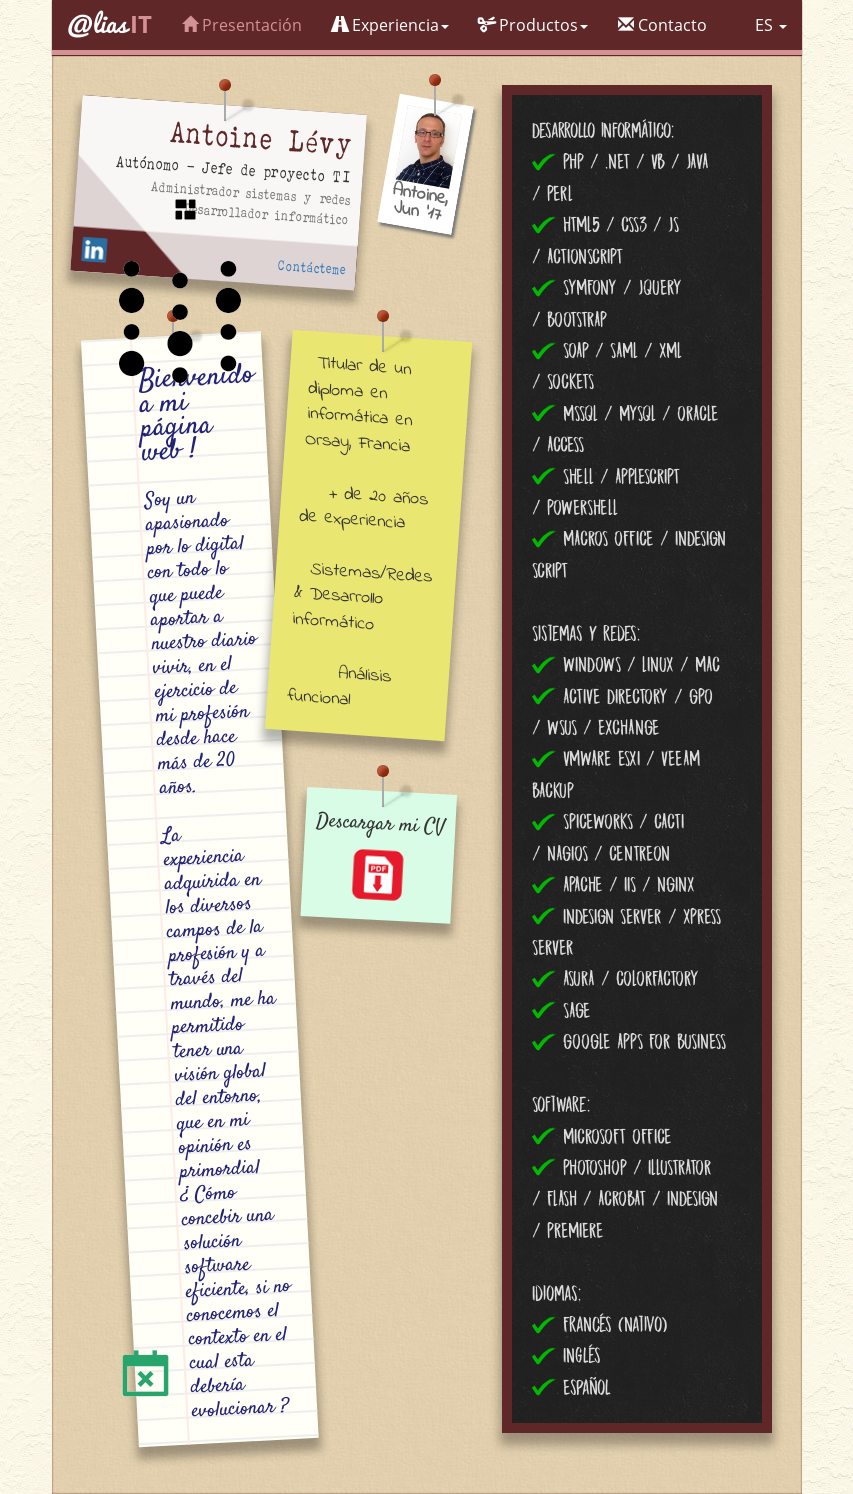  I want to click on access the dashboard or control panel, so click(185, 209).